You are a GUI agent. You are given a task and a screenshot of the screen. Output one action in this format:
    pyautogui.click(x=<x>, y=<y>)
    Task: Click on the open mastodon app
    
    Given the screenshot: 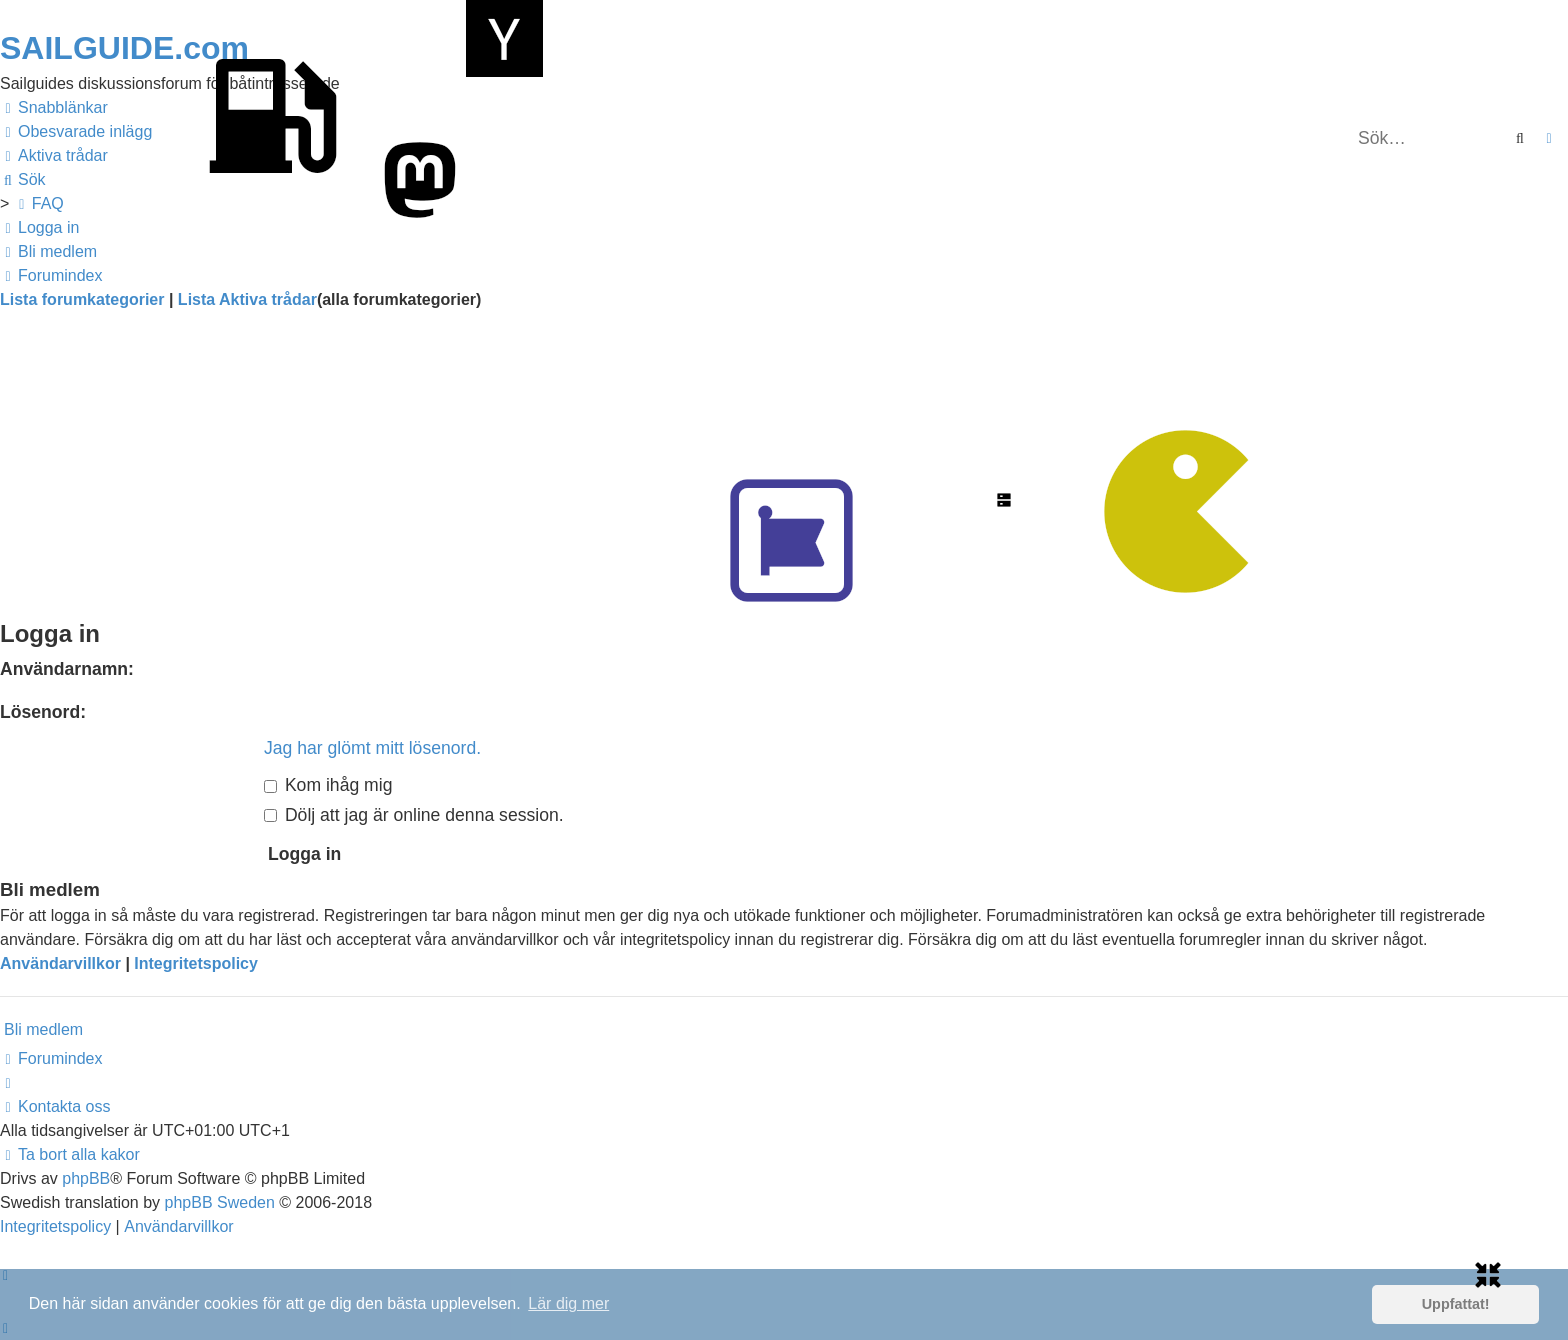 What is the action you would take?
    pyautogui.click(x=420, y=180)
    